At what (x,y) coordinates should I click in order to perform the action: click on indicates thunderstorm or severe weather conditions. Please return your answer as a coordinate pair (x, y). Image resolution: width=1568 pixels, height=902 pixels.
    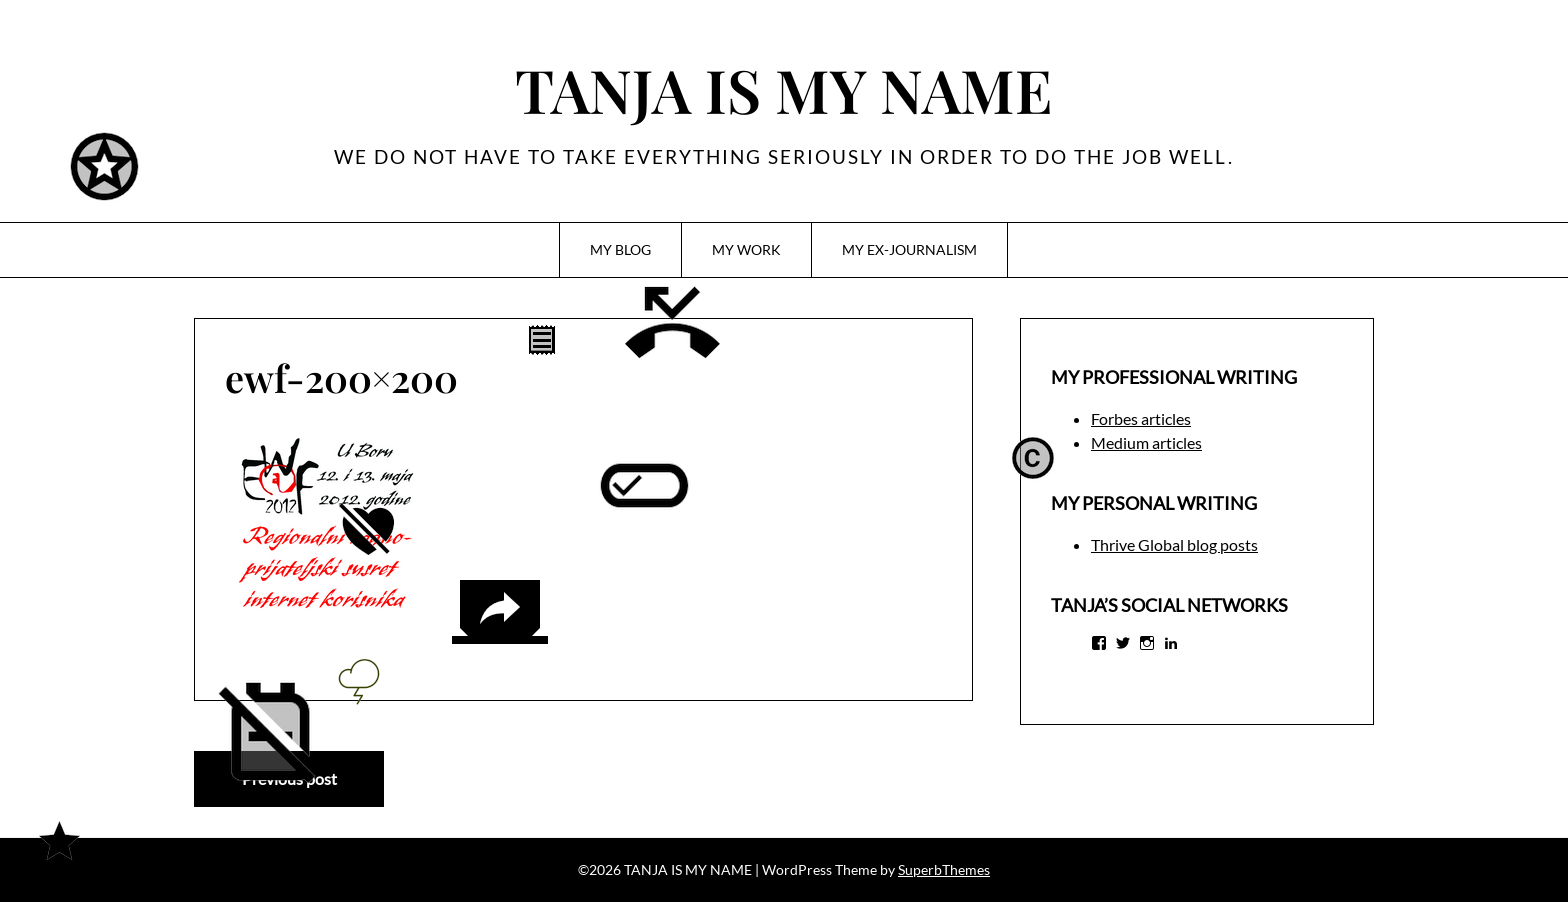
    Looking at the image, I should click on (359, 681).